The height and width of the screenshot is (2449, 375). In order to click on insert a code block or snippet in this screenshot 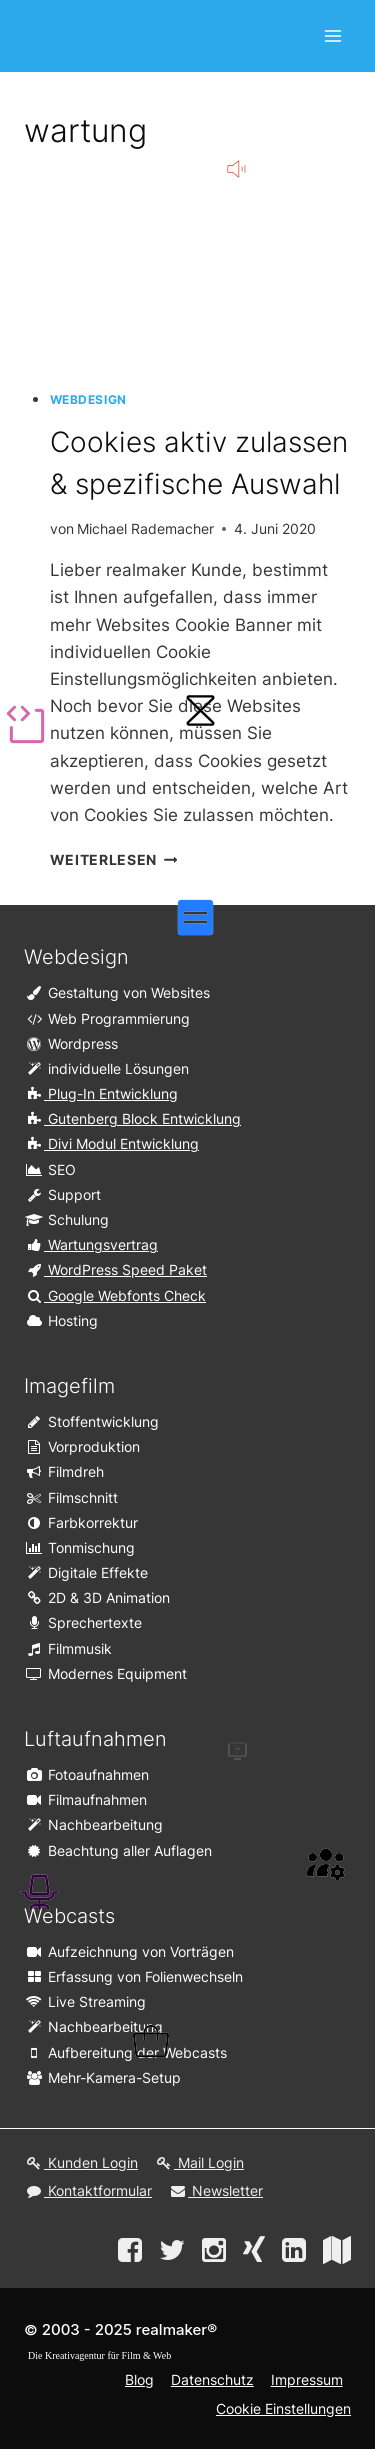, I will do `click(27, 726)`.